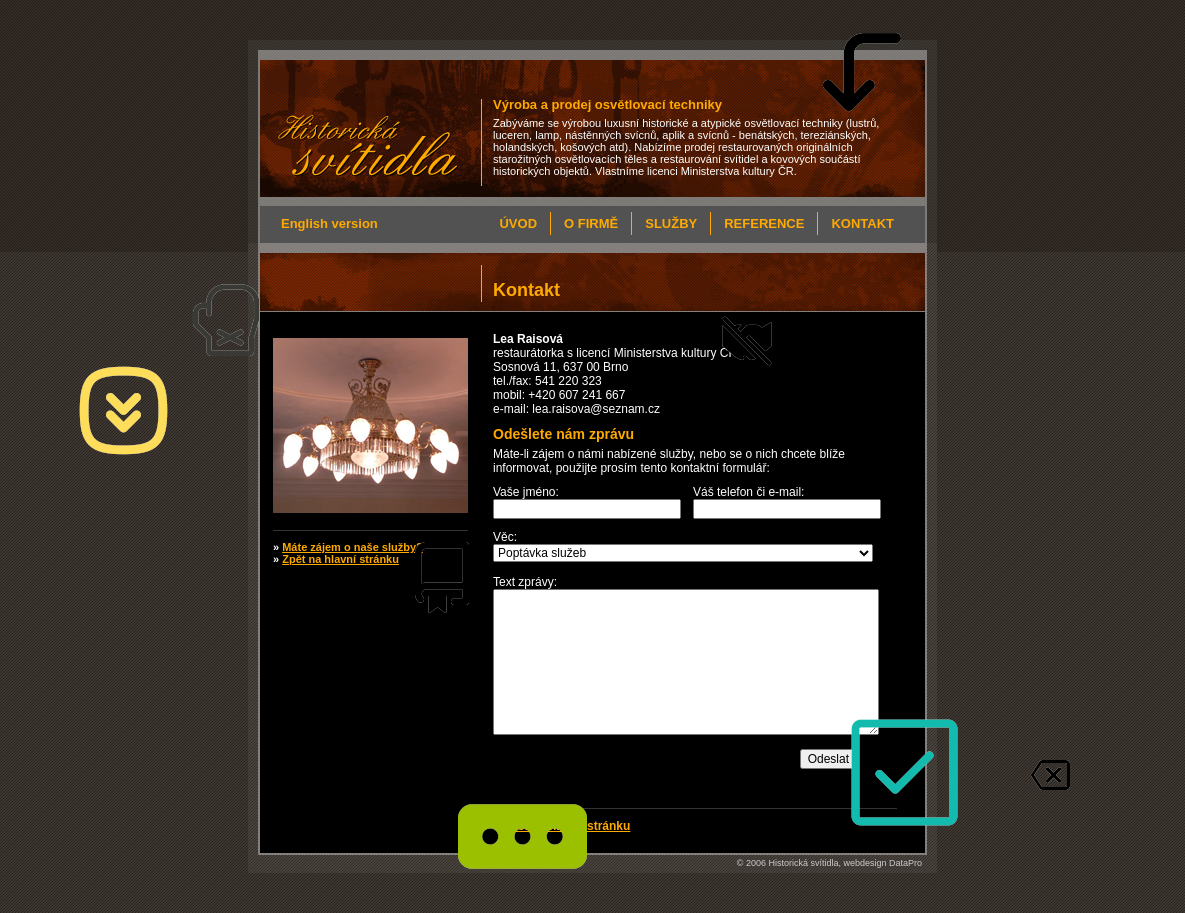  What do you see at coordinates (442, 578) in the screenshot?
I see `access a code repository` at bounding box center [442, 578].